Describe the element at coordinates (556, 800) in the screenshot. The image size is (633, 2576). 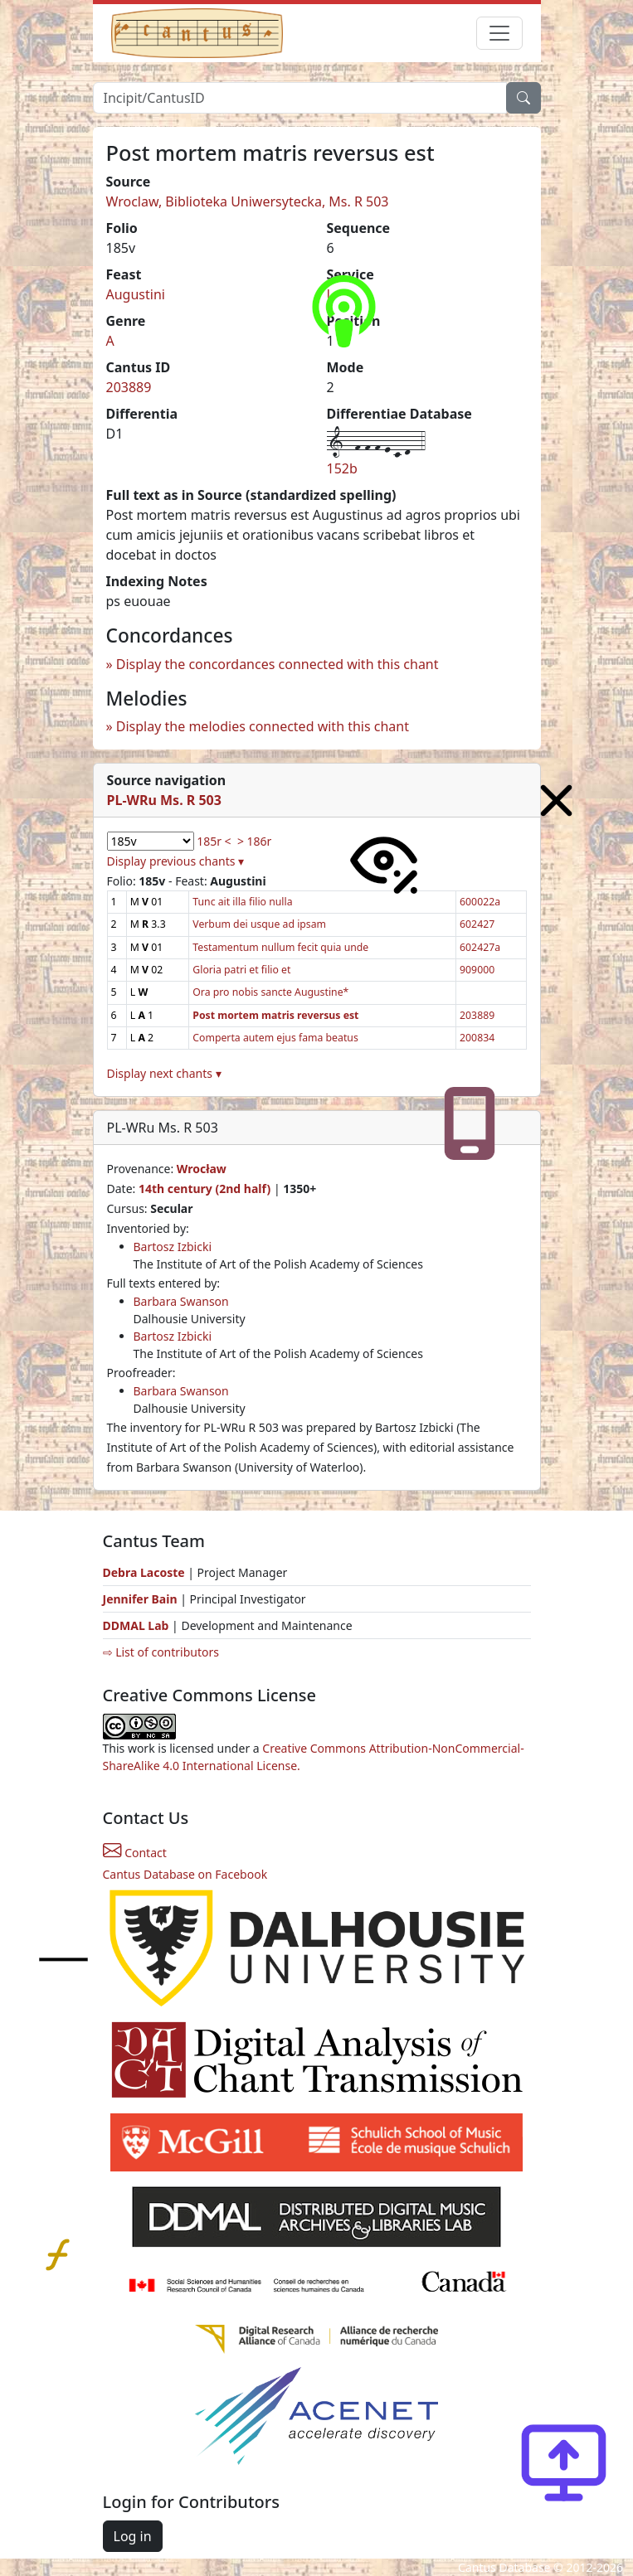
I see `close a window or dialog` at that location.